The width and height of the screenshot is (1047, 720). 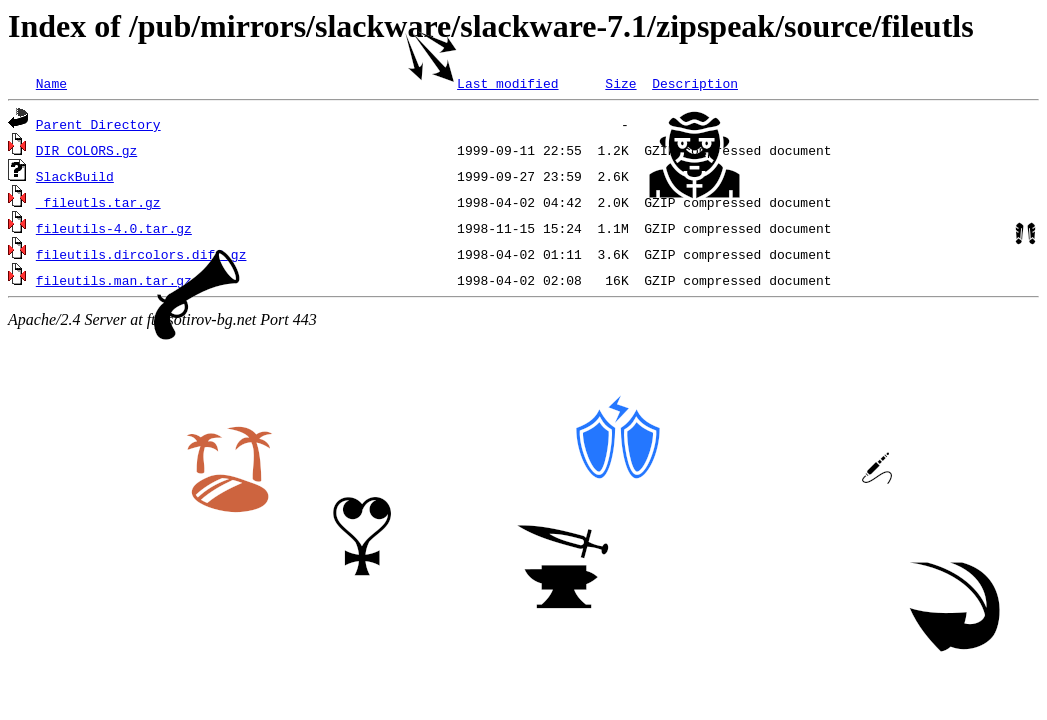 I want to click on select monk character class, so click(x=694, y=152).